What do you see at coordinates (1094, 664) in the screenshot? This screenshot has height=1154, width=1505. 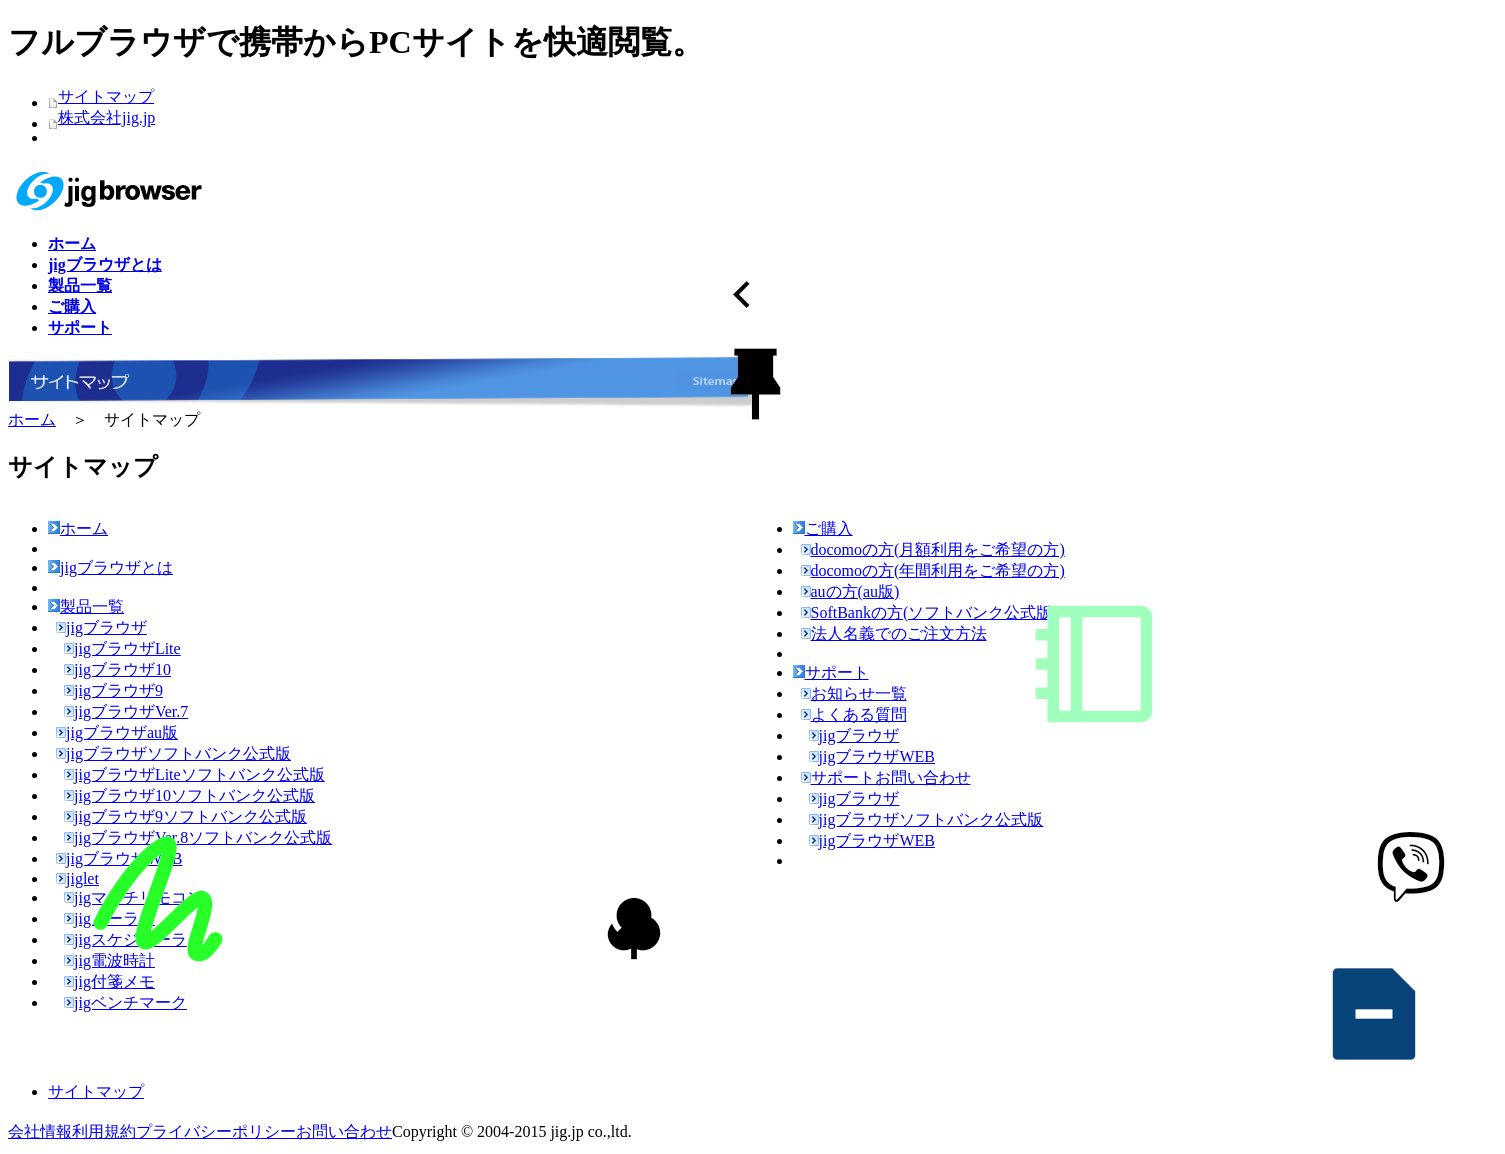 I see `view booklet or documentation` at bounding box center [1094, 664].